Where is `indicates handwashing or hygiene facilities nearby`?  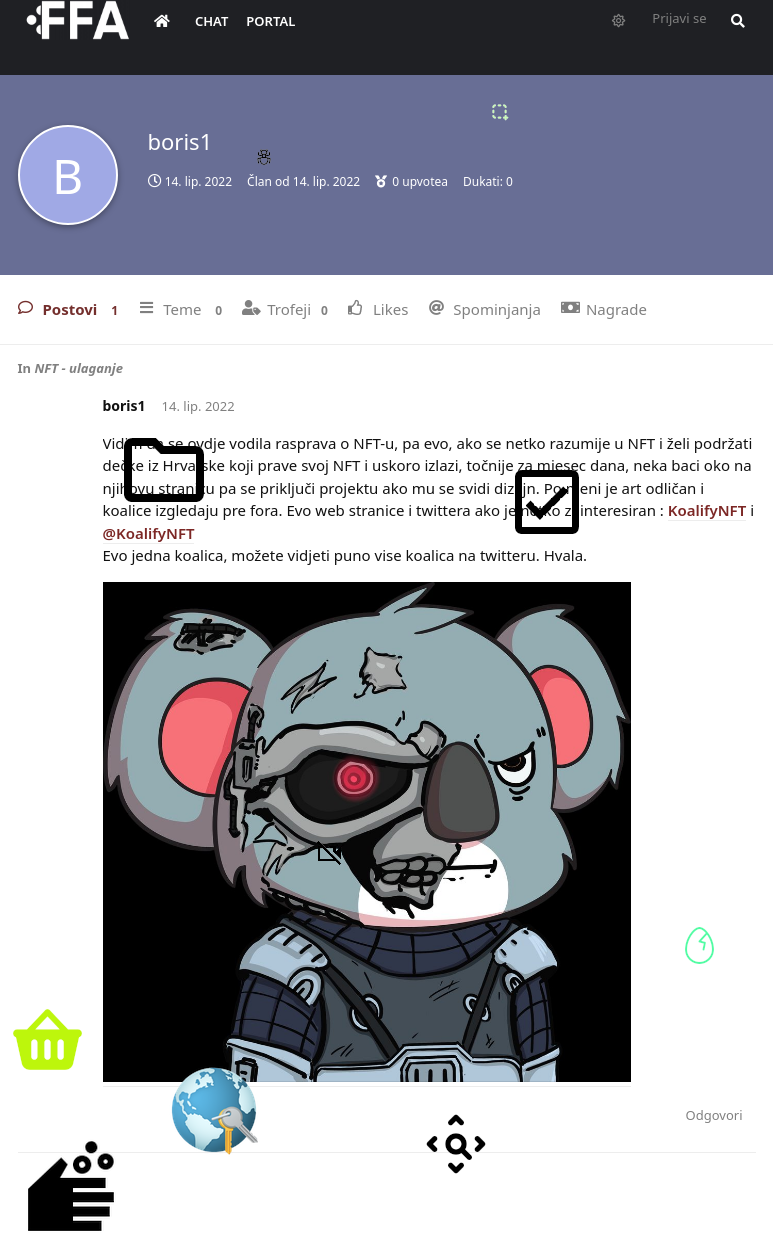 indicates handwashing or hygiene facilities nearby is located at coordinates (73, 1186).